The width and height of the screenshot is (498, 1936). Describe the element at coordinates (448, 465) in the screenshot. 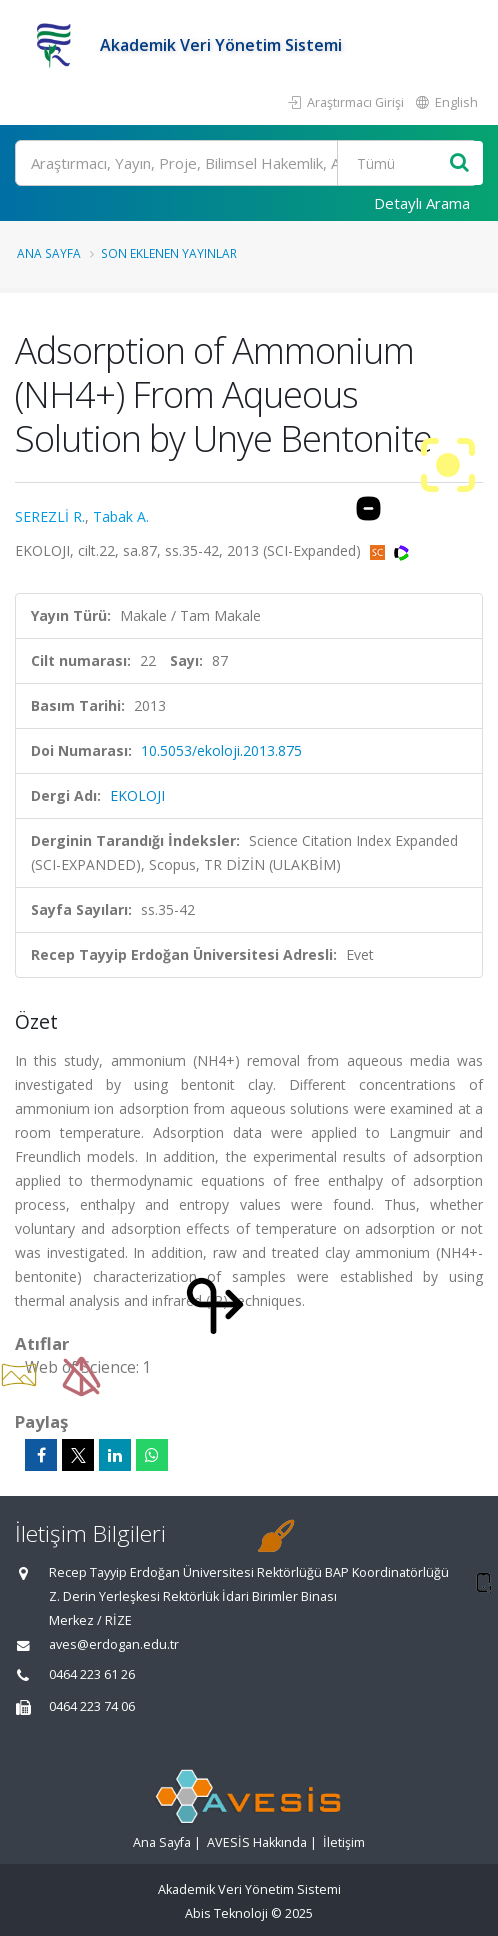

I see `capture a photo or screenshot` at that location.